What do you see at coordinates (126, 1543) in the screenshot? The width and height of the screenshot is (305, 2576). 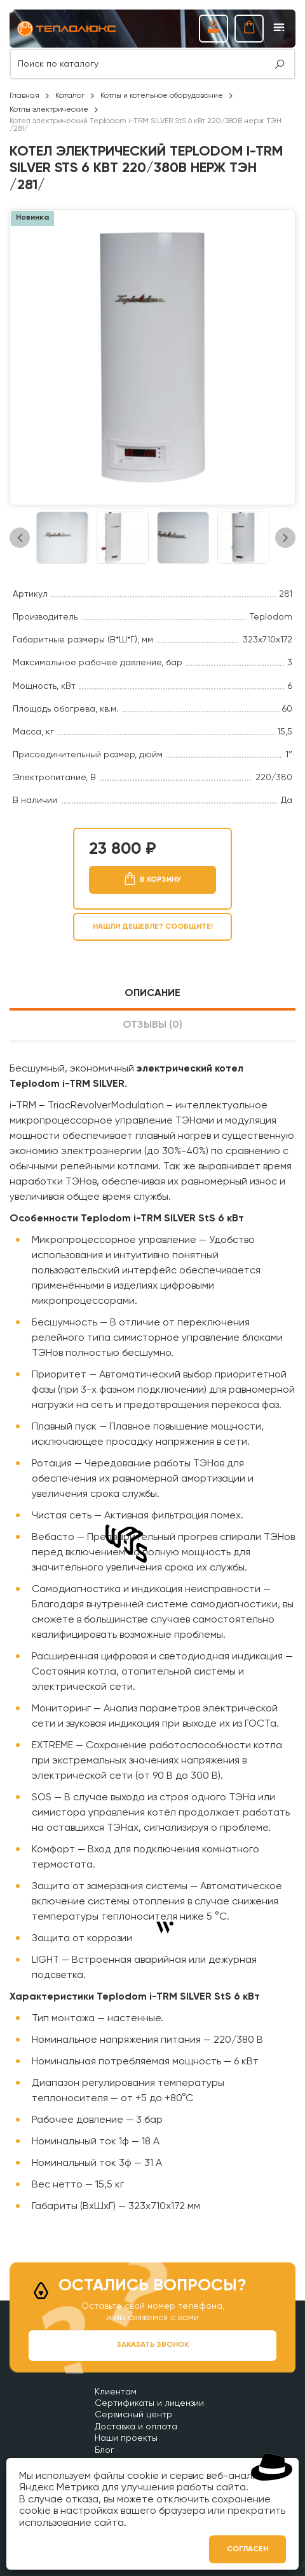 I see `web3.js library or project branding` at bounding box center [126, 1543].